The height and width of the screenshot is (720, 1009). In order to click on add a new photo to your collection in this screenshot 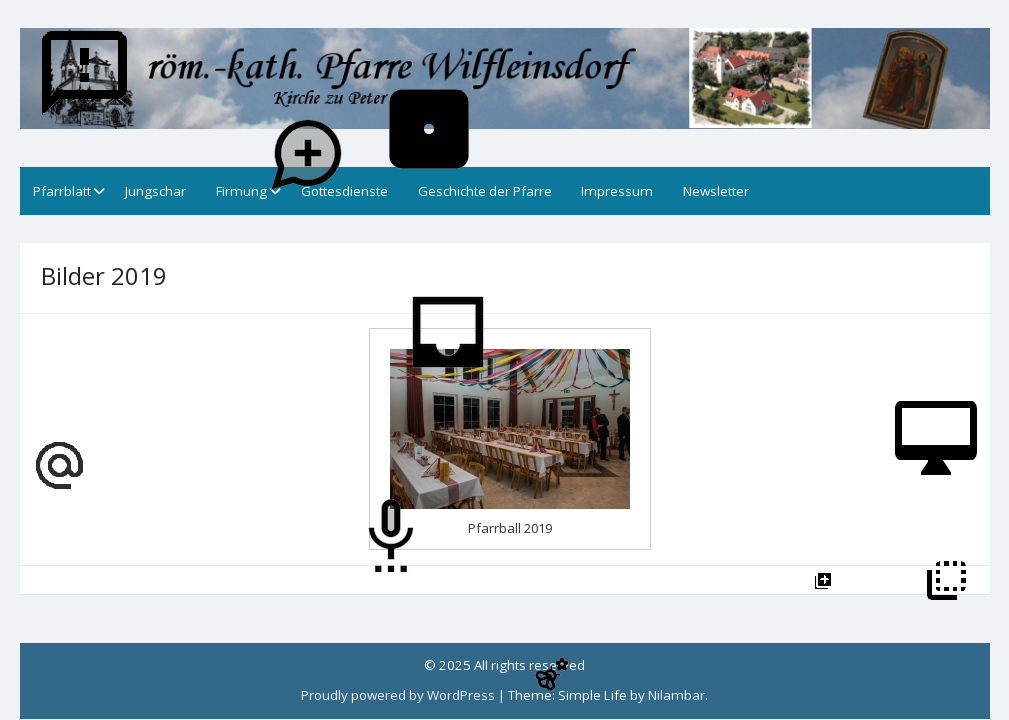, I will do `click(823, 581)`.